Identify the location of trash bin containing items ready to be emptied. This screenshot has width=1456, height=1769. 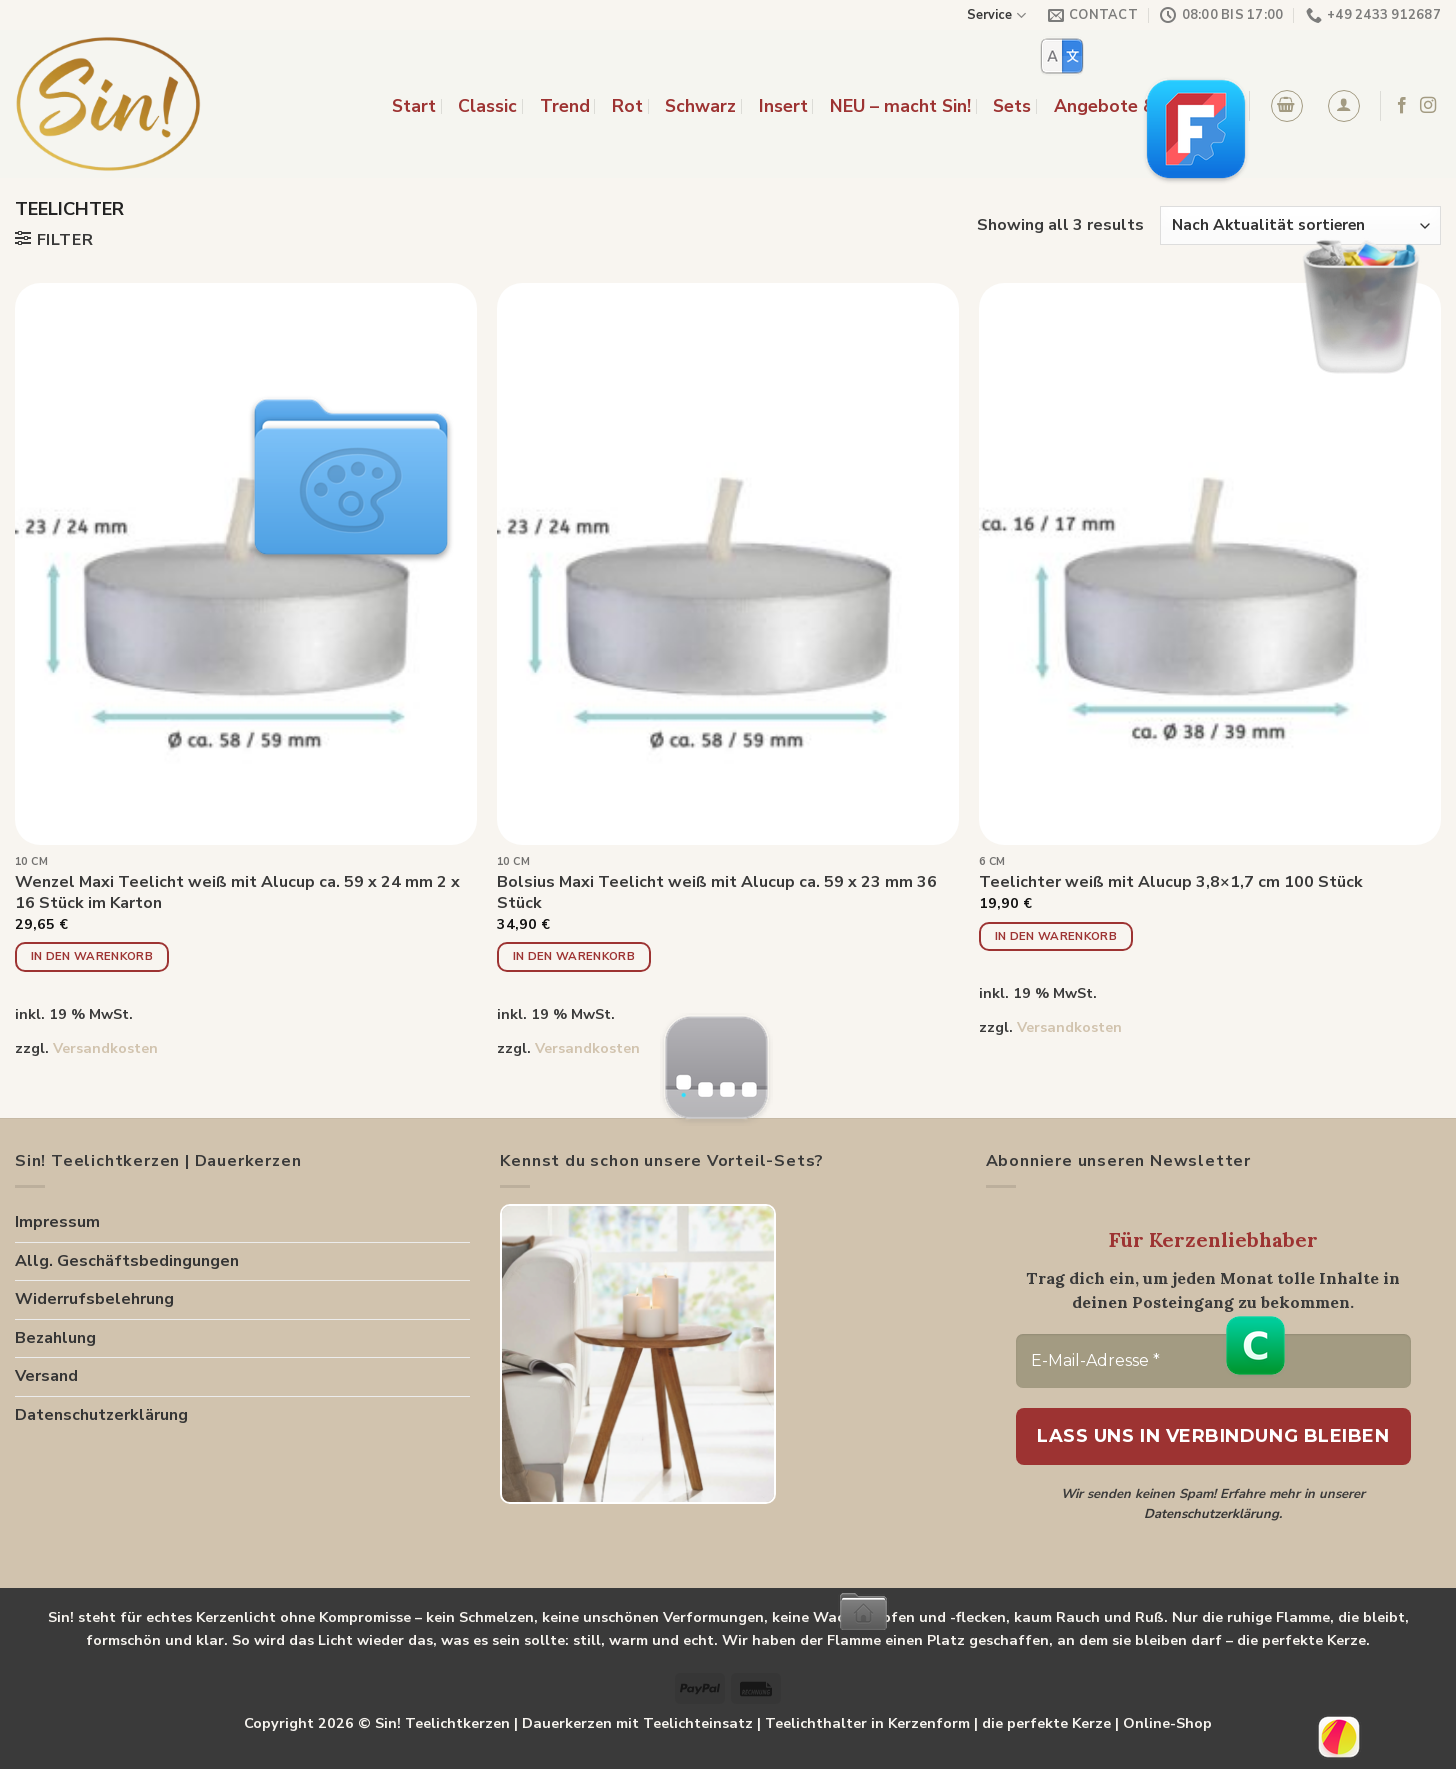
(1361, 308).